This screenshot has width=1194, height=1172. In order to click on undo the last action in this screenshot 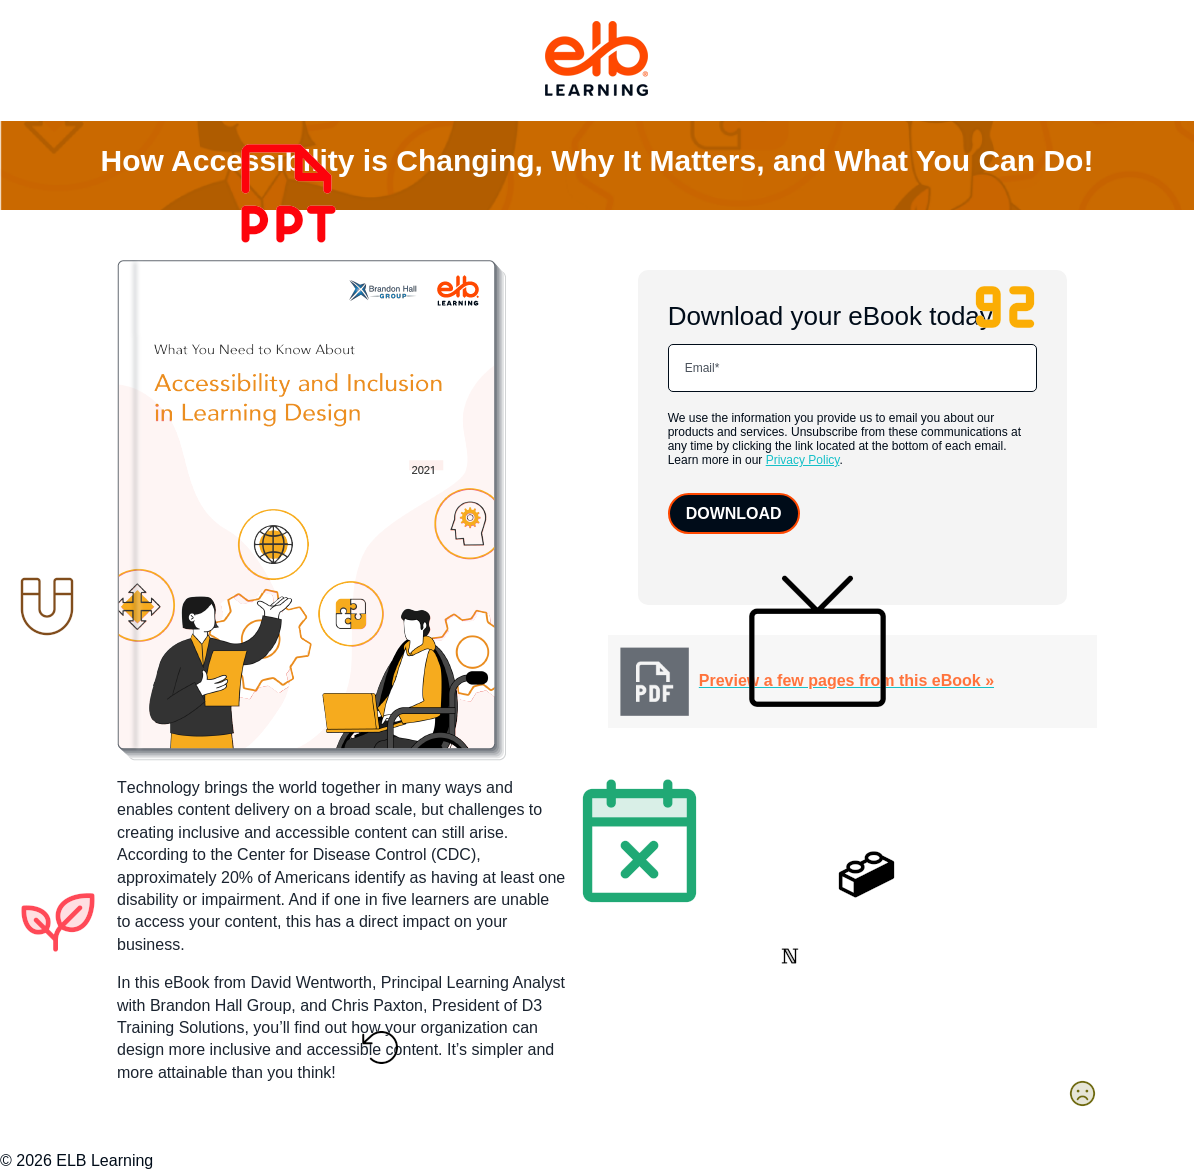, I will do `click(381, 1047)`.